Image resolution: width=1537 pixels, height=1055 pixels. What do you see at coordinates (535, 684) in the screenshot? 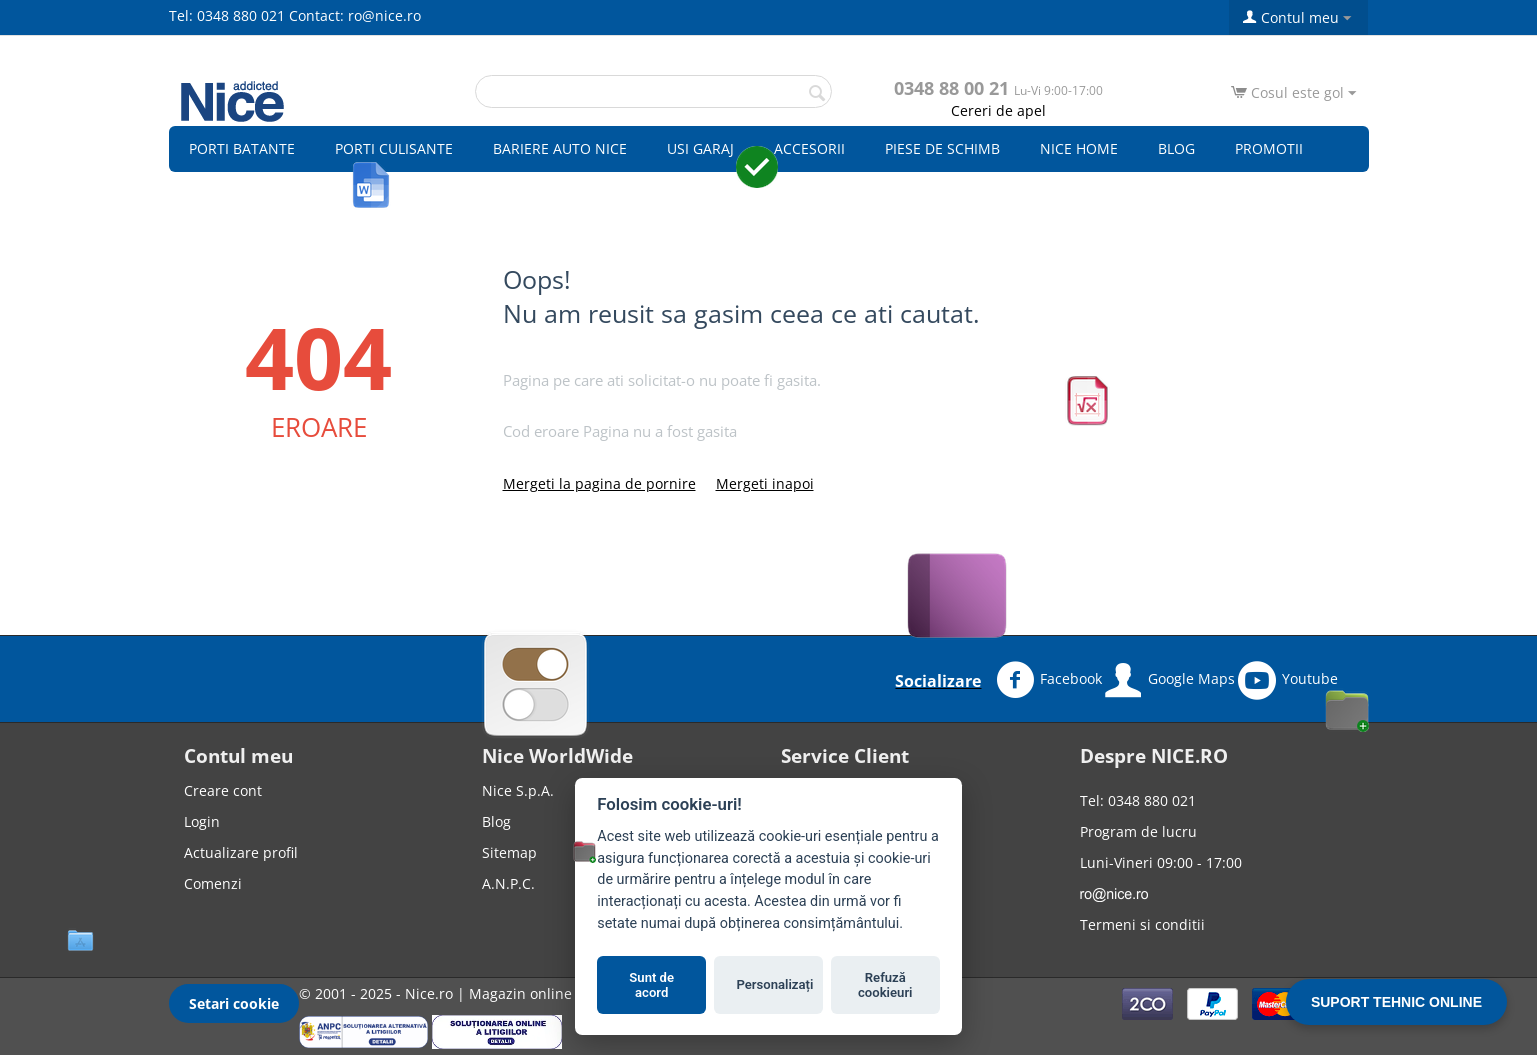
I see `open desktop preferences or settings` at bounding box center [535, 684].